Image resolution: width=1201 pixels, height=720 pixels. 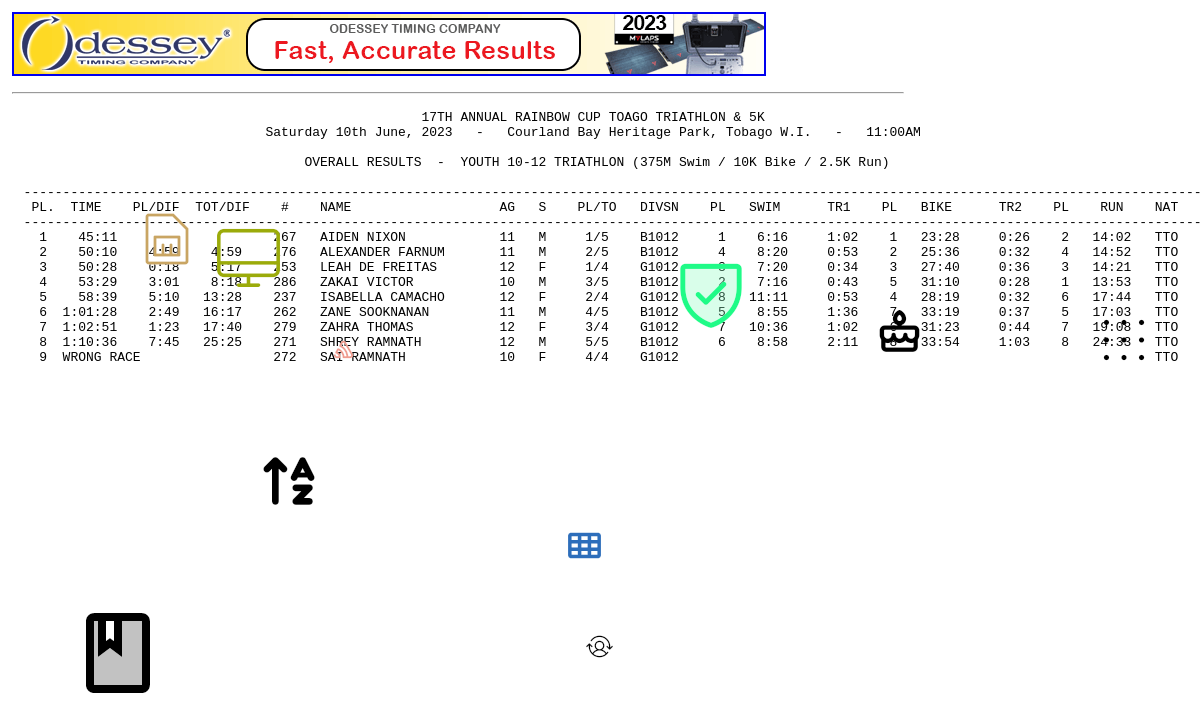 What do you see at coordinates (599, 646) in the screenshot?
I see `switch between user accounts` at bounding box center [599, 646].